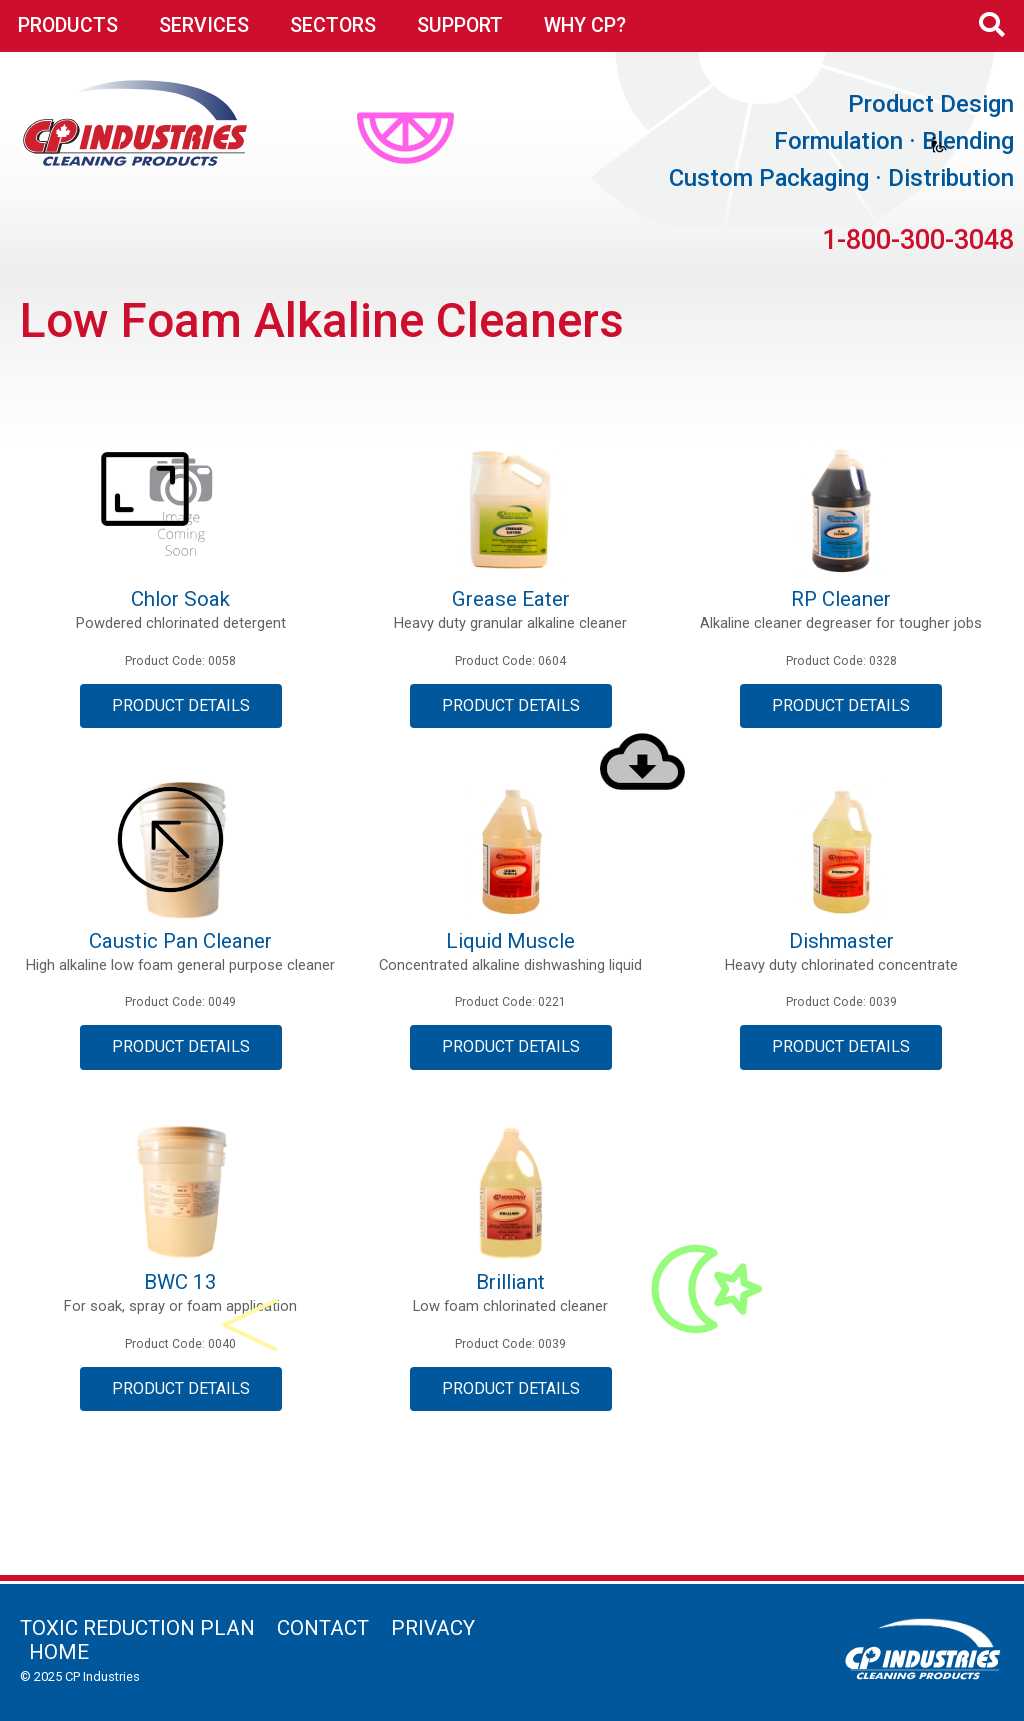 The width and height of the screenshot is (1024, 1721). I want to click on go back to the previous screen, so click(251, 1325).